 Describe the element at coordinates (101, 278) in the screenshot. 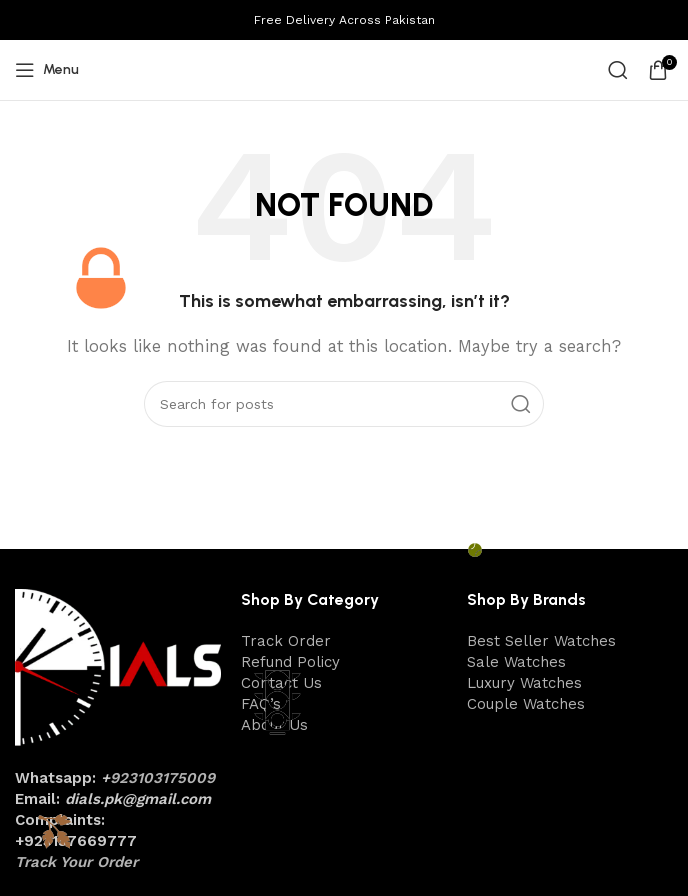

I see `indicates a locked or secured item` at that location.